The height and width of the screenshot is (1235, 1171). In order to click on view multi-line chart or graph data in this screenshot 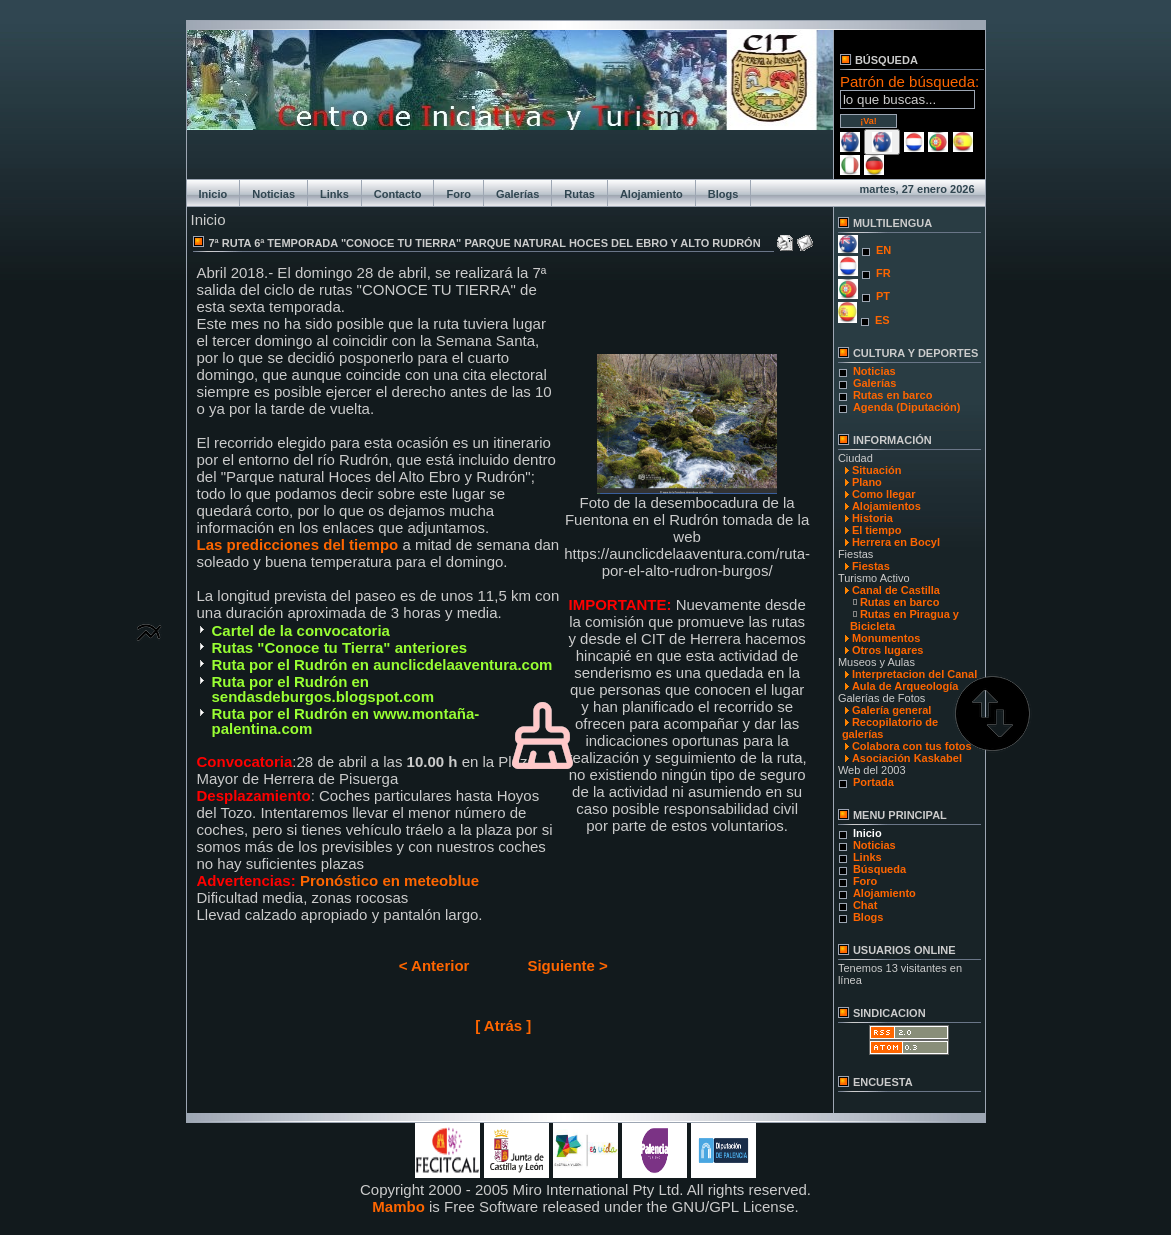, I will do `click(149, 633)`.